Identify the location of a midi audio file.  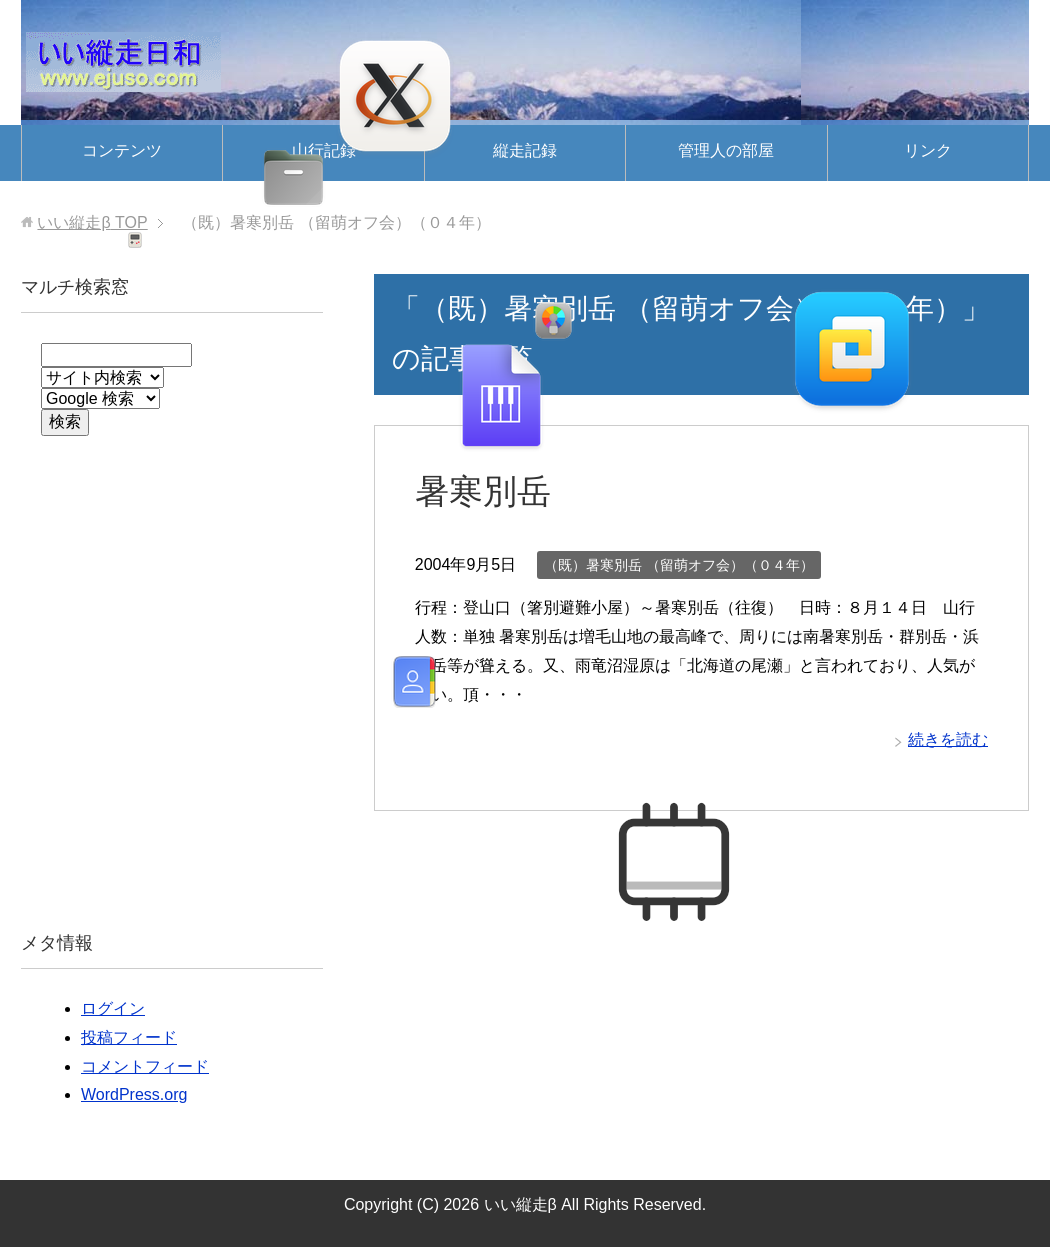
(501, 397).